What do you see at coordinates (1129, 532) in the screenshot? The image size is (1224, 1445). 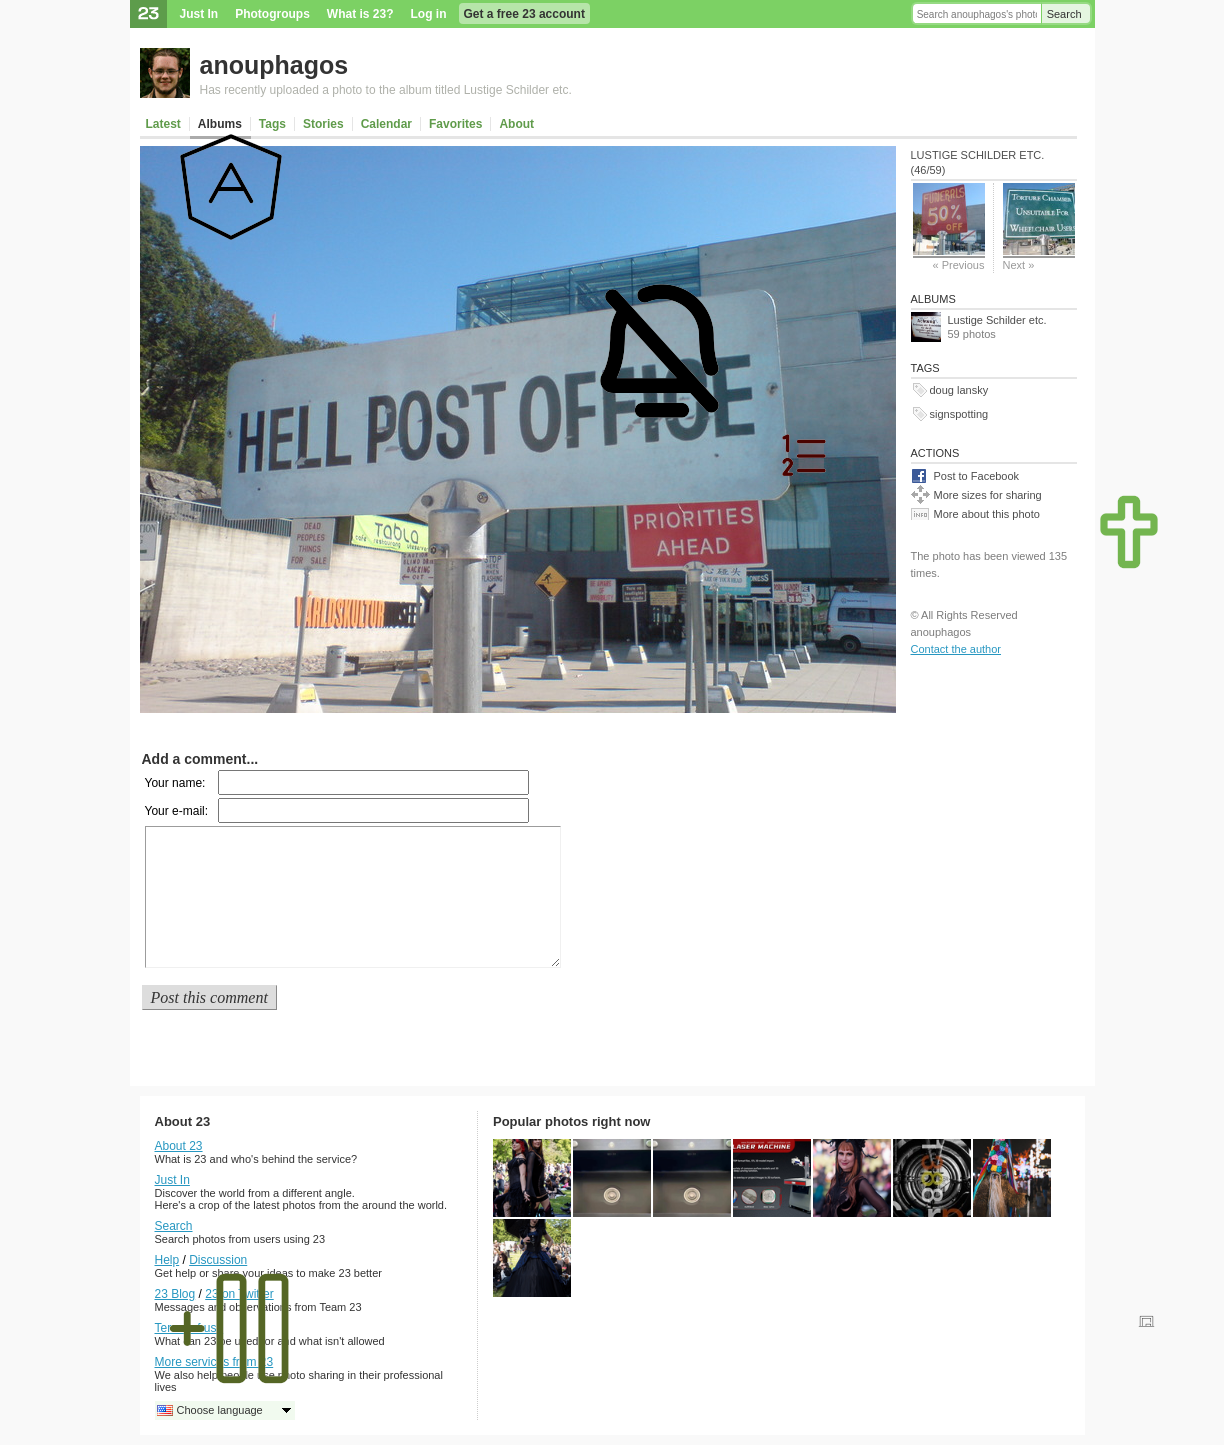 I see `indicates a religious or faith-based feature` at bounding box center [1129, 532].